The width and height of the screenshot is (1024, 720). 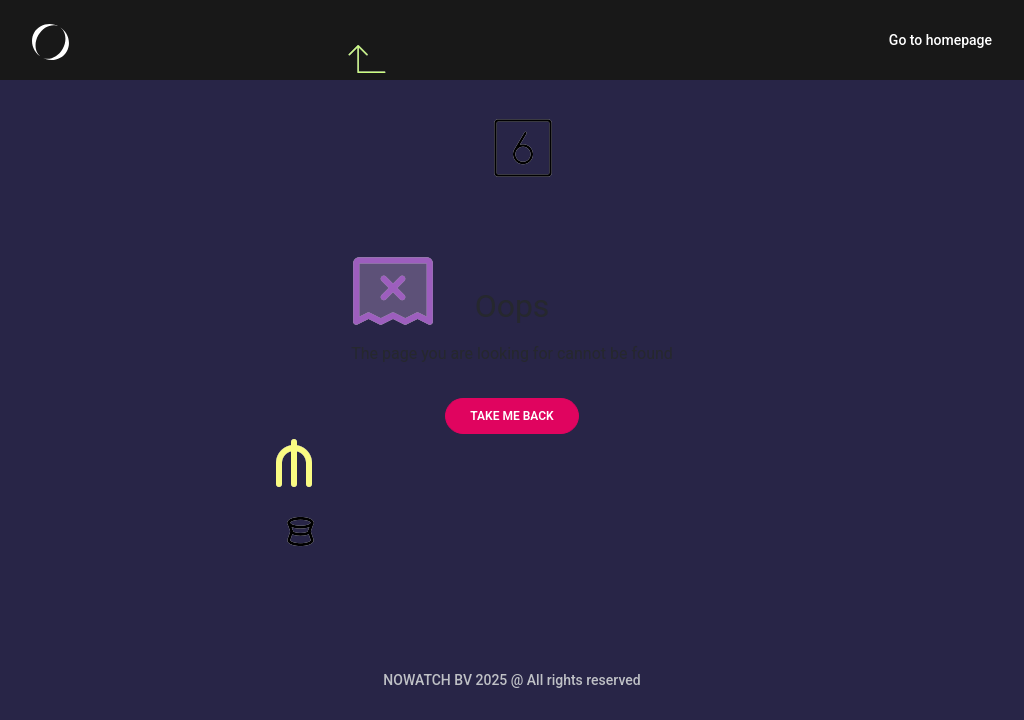 I want to click on go back and return to top, so click(x=365, y=60).